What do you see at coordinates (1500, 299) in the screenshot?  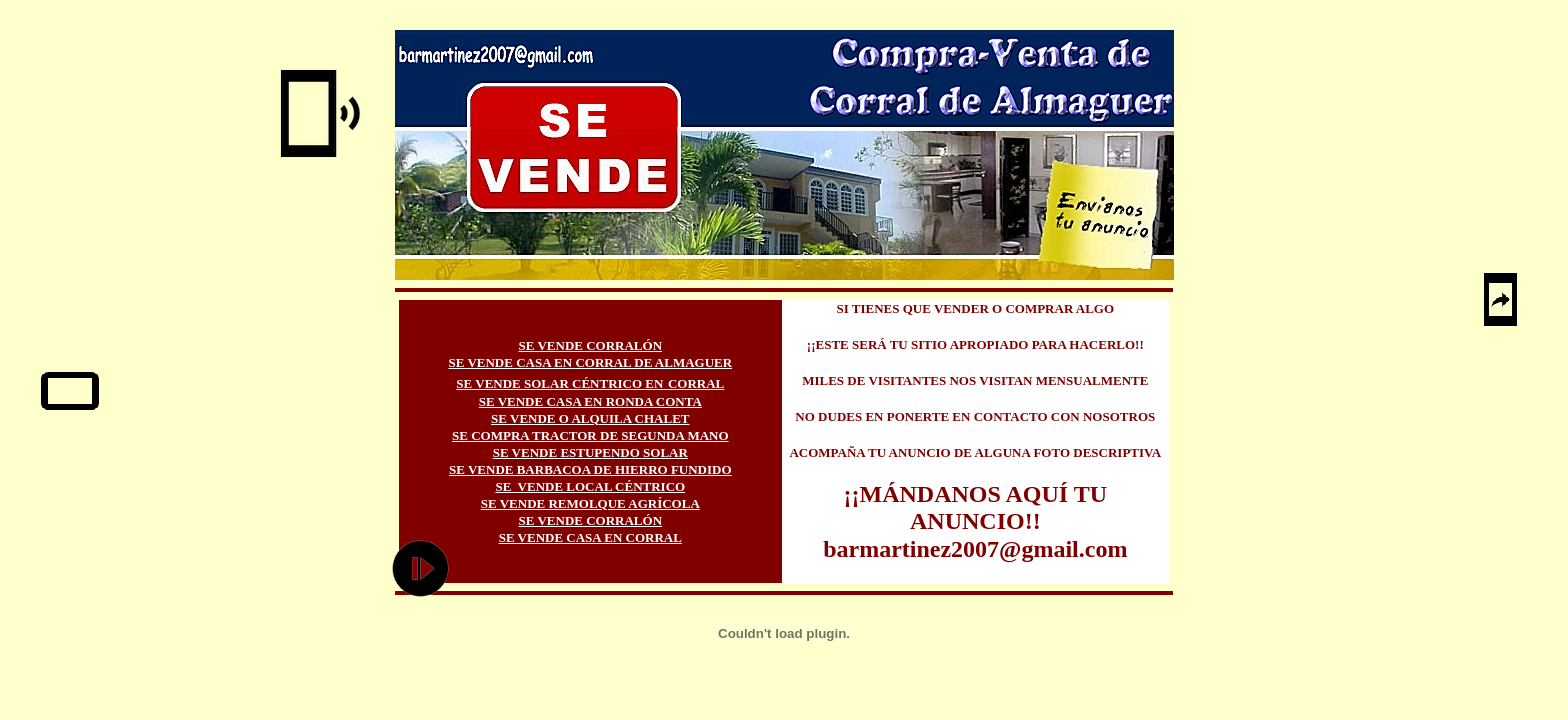 I see `share your mobile screen` at bounding box center [1500, 299].